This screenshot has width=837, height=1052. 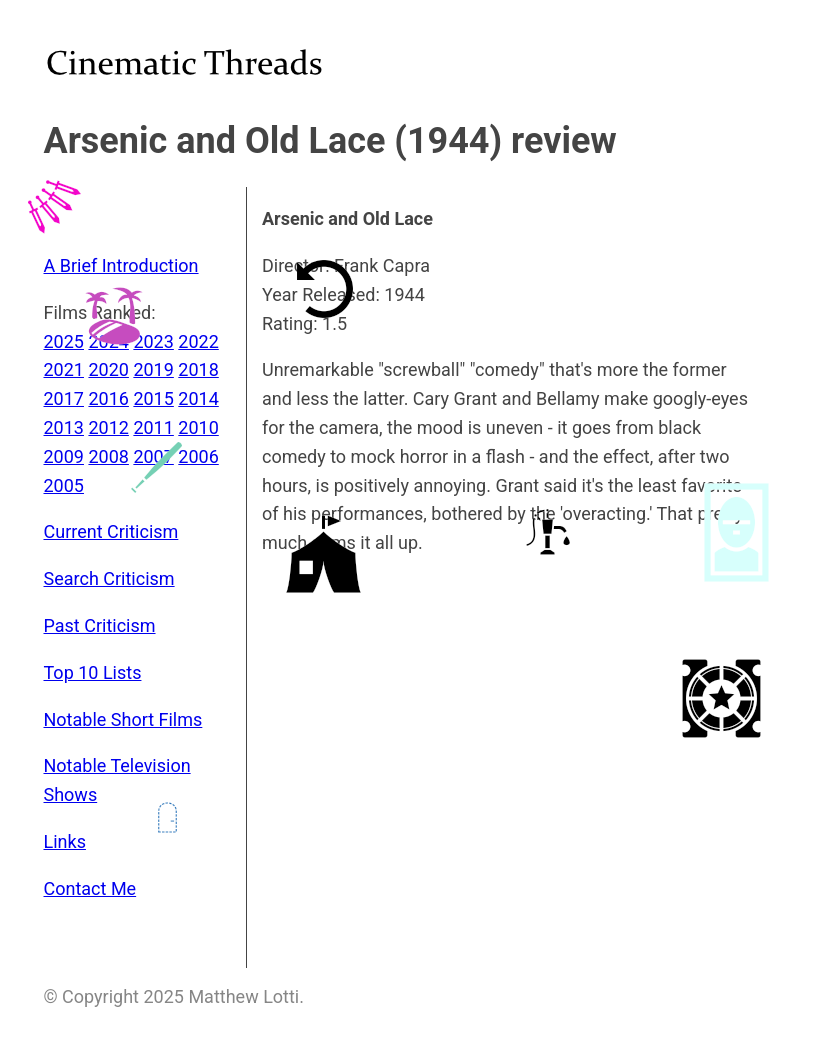 What do you see at coordinates (547, 531) in the screenshot?
I see `manual water pump tool or equipment` at bounding box center [547, 531].